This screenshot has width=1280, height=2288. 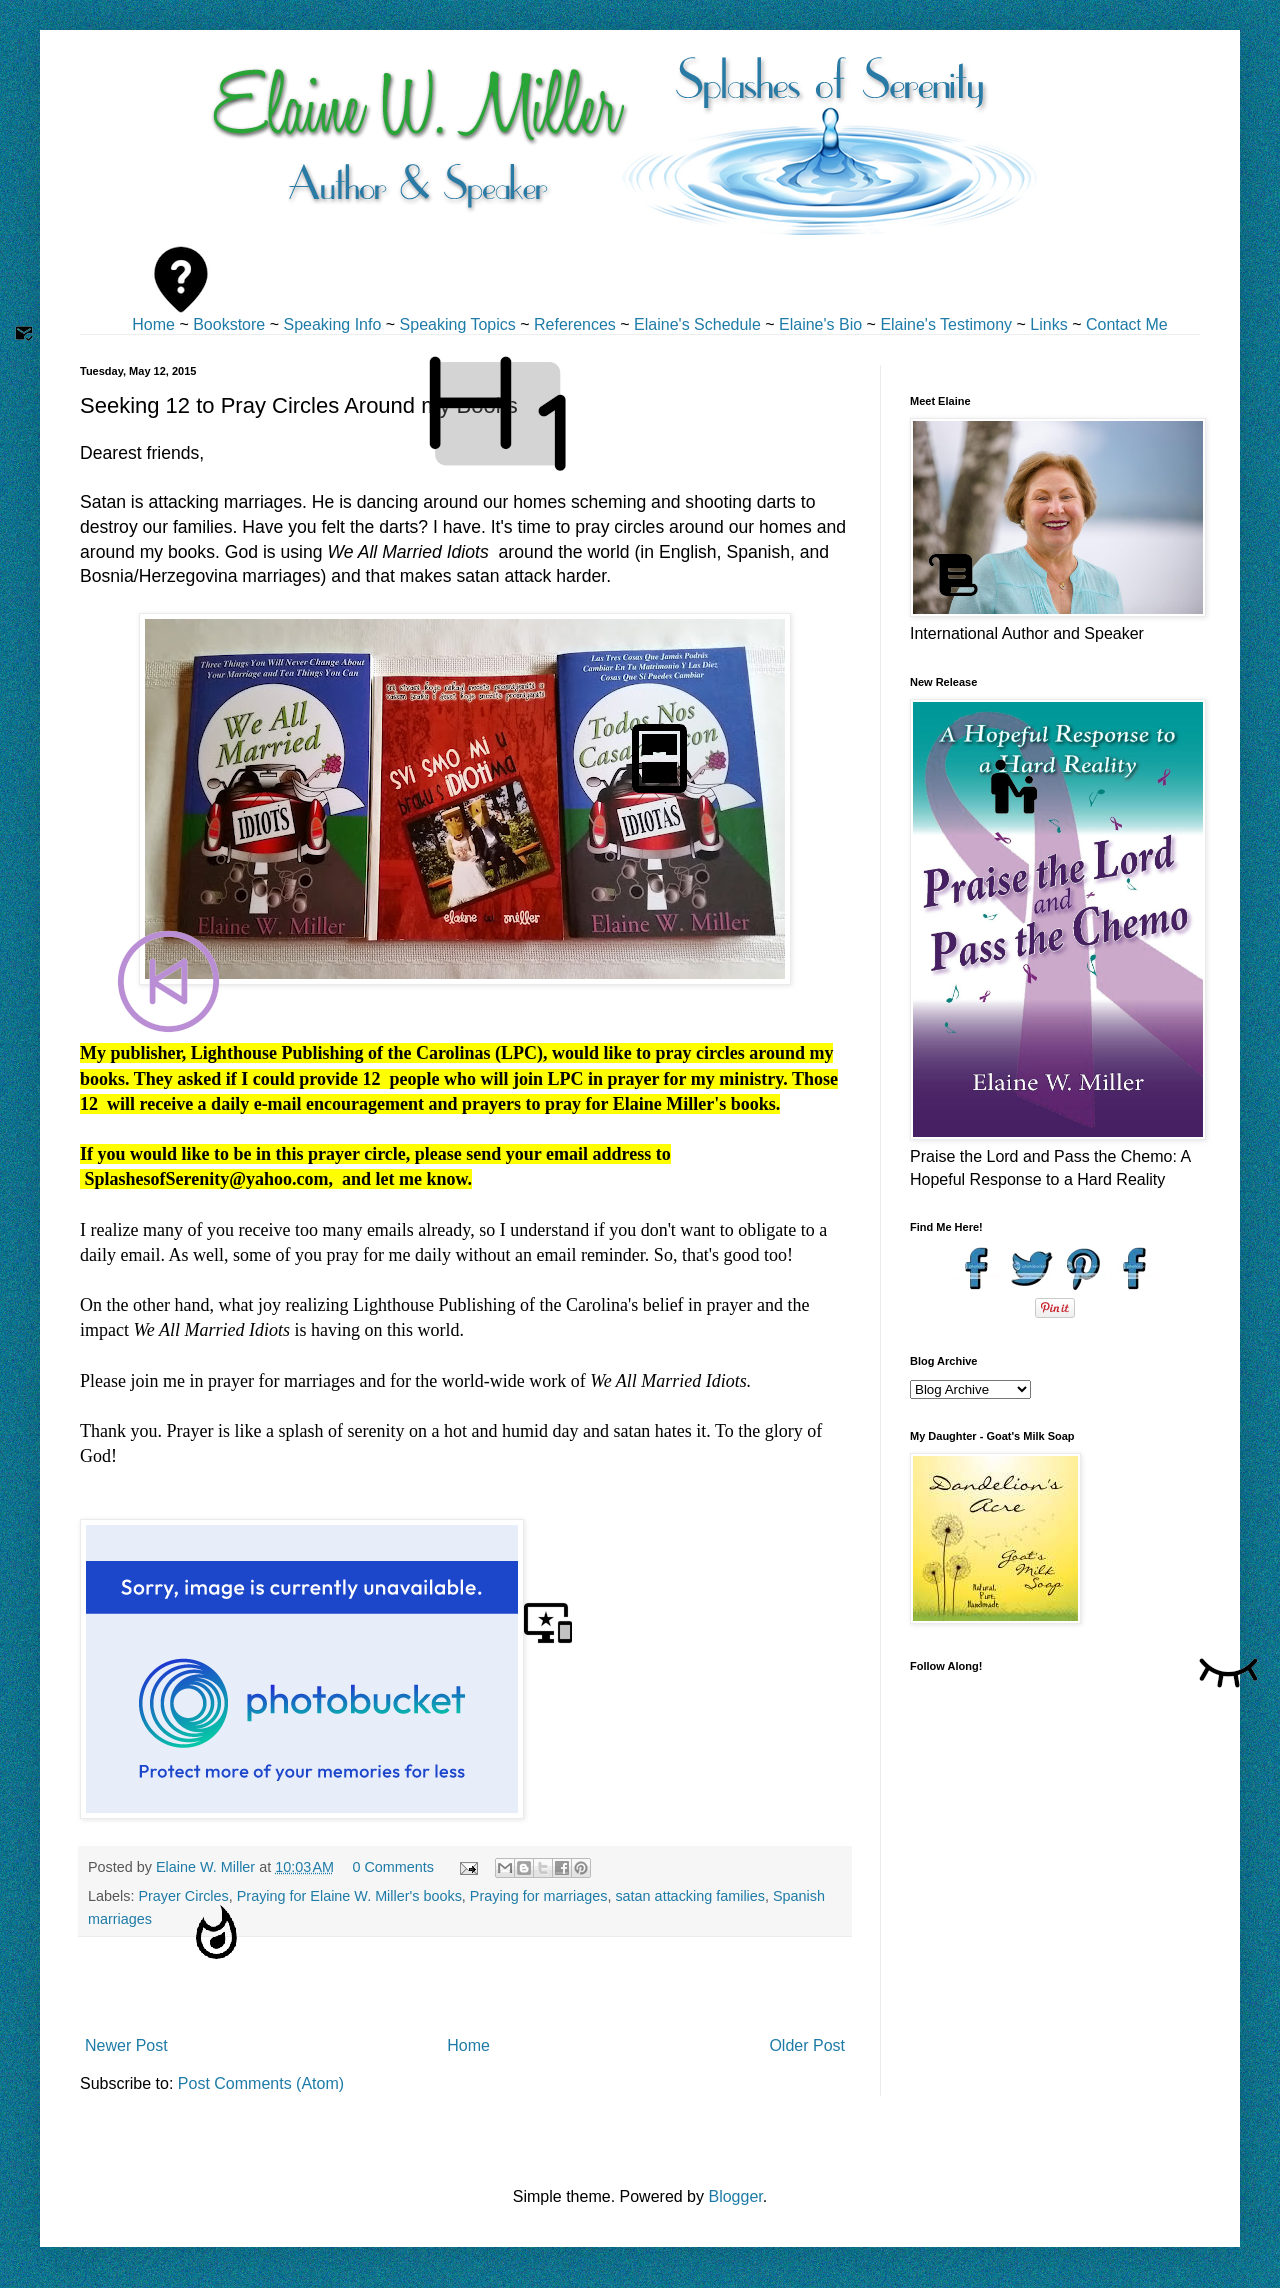 What do you see at coordinates (548, 1623) in the screenshot?
I see `view synced or connected devices` at bounding box center [548, 1623].